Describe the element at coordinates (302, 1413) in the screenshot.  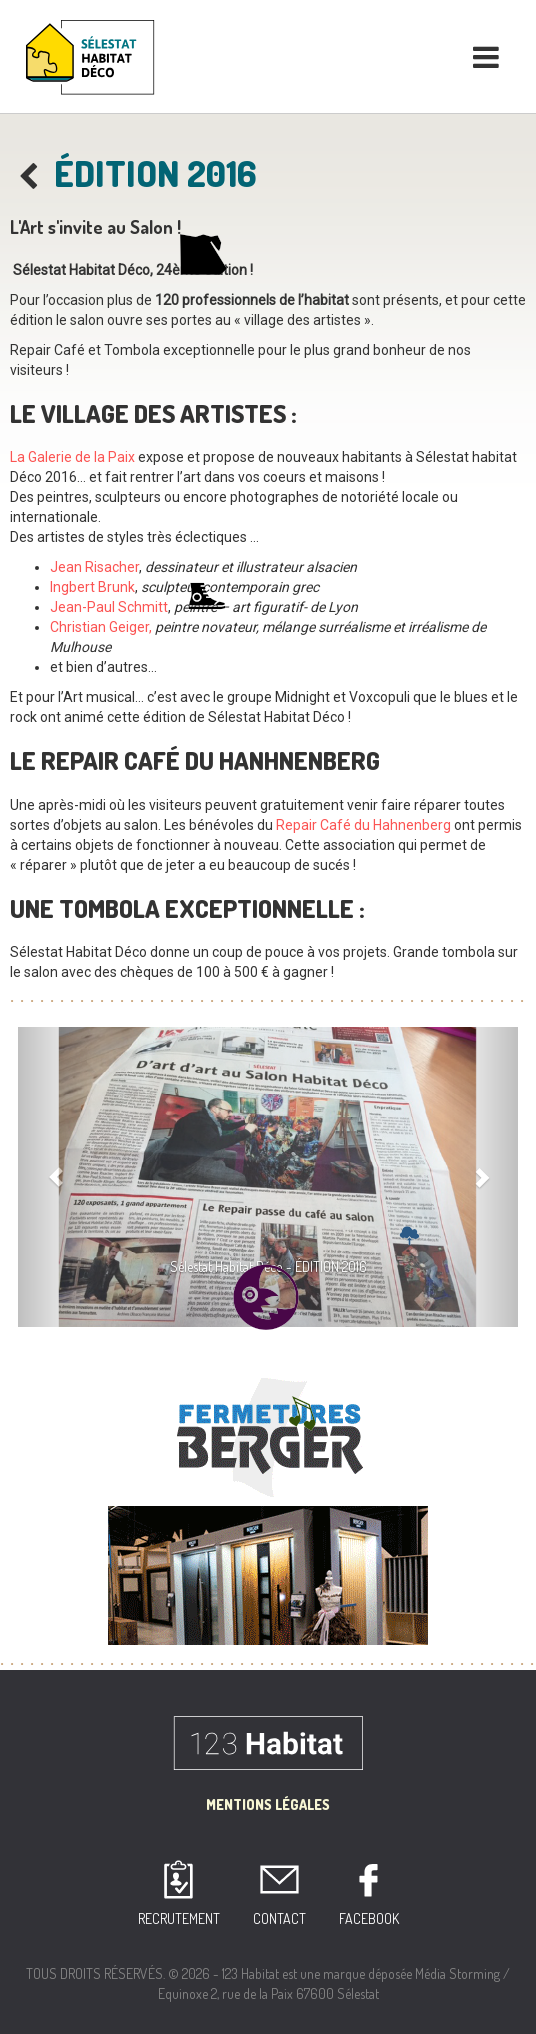
I see `browse romantic or love-themed music` at that location.